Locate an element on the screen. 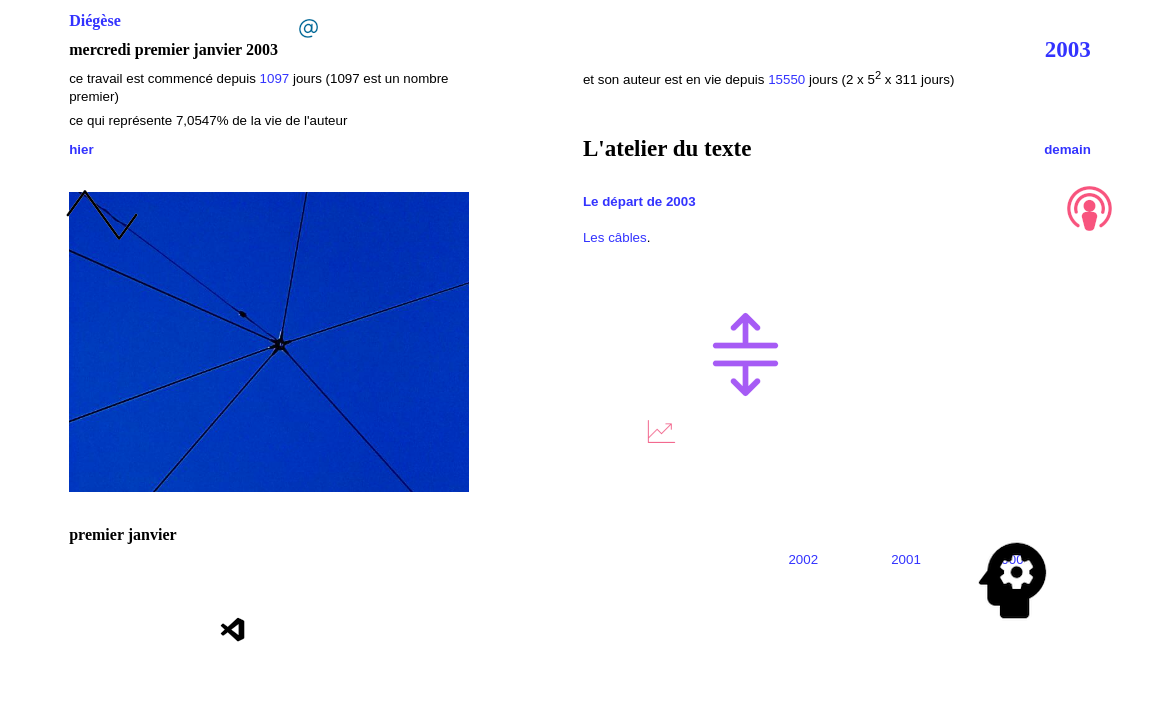 The image size is (1160, 720). split content vertically is located at coordinates (745, 354).